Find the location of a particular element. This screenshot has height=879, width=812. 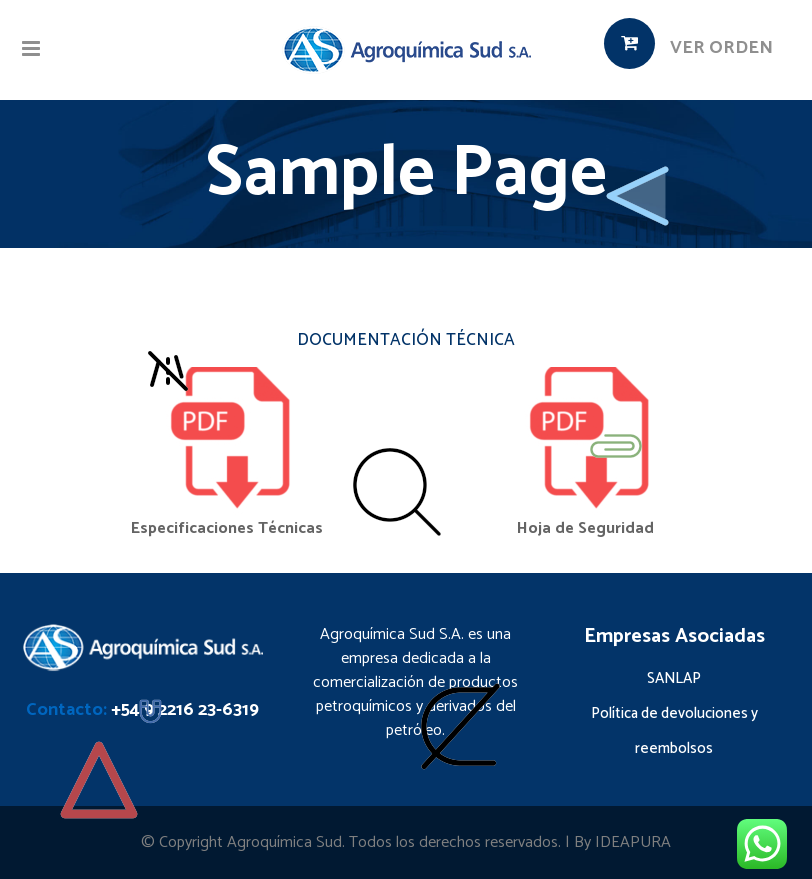

search for content or items is located at coordinates (397, 492).